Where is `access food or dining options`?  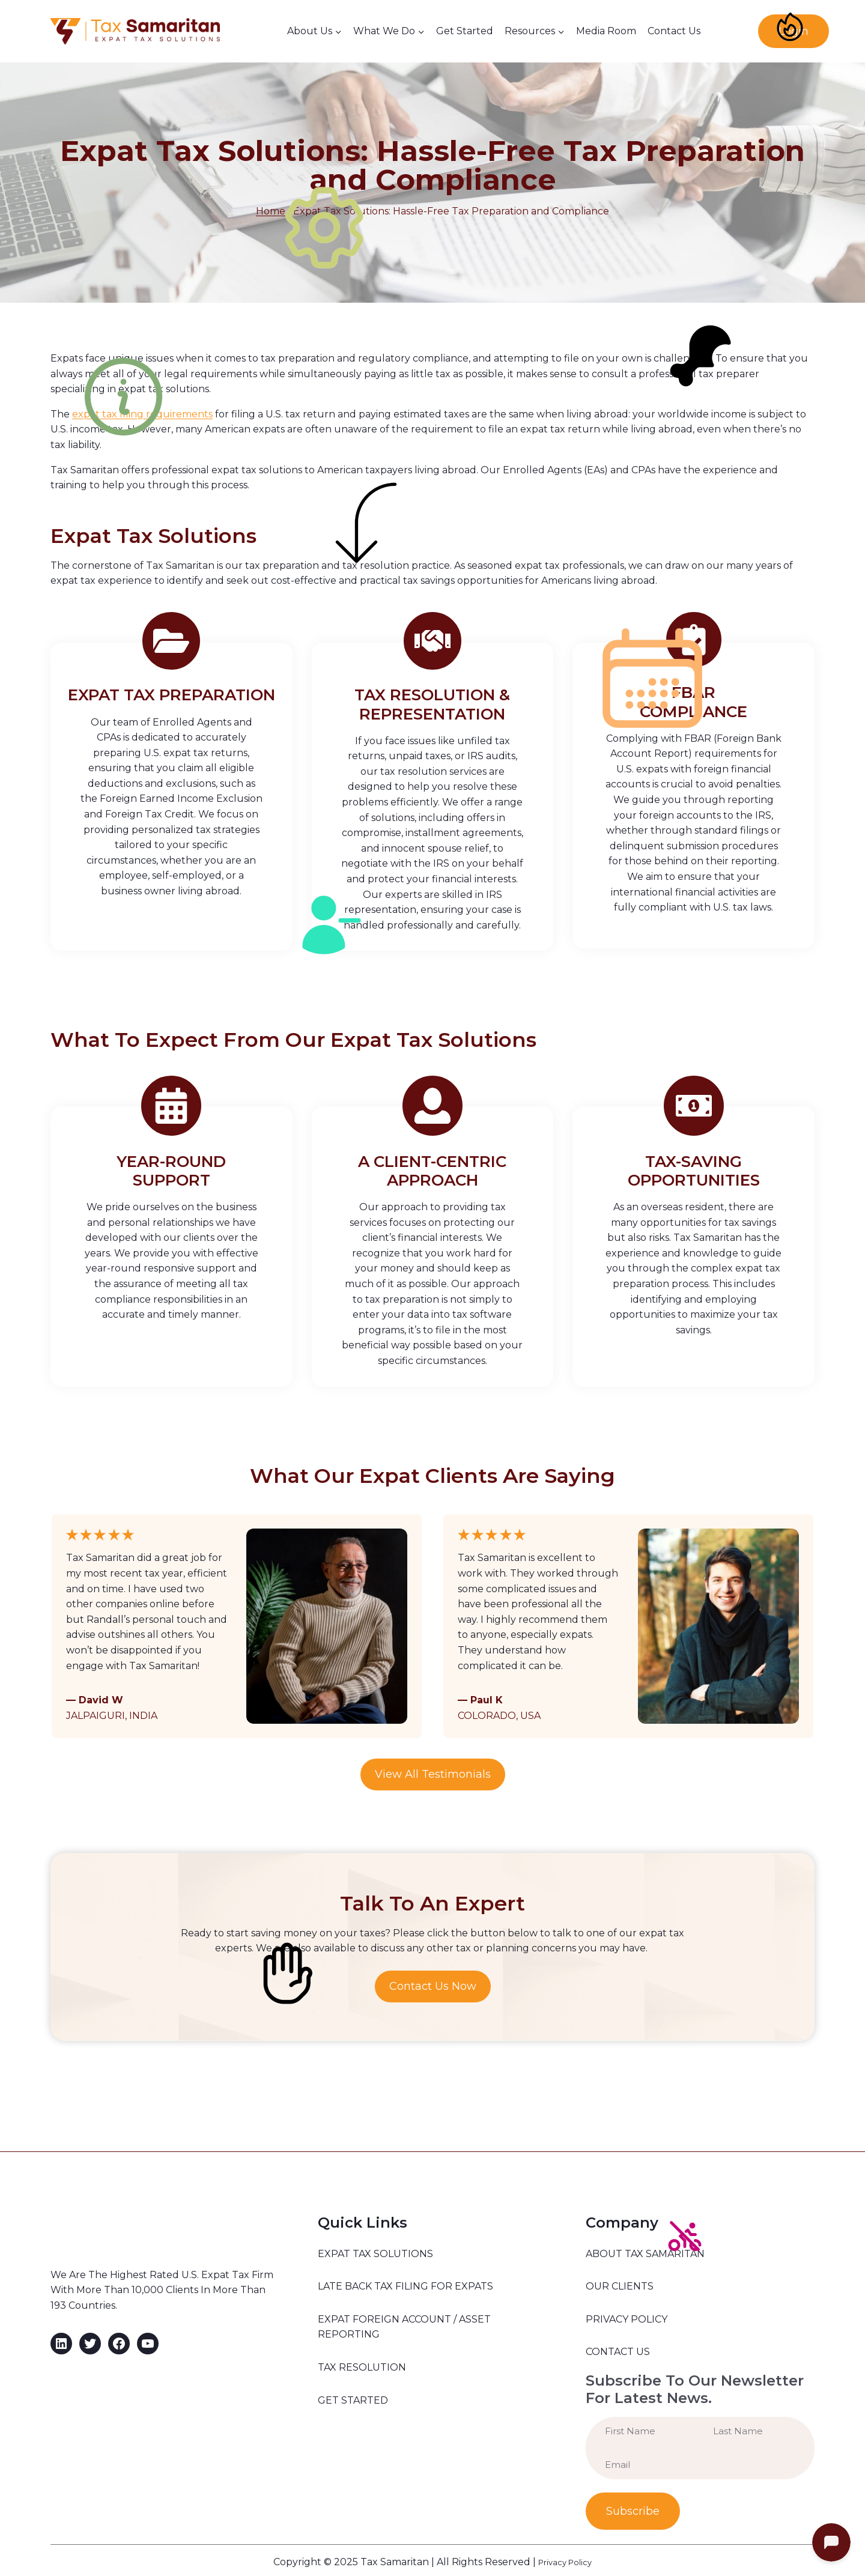 access food or dining options is located at coordinates (700, 356).